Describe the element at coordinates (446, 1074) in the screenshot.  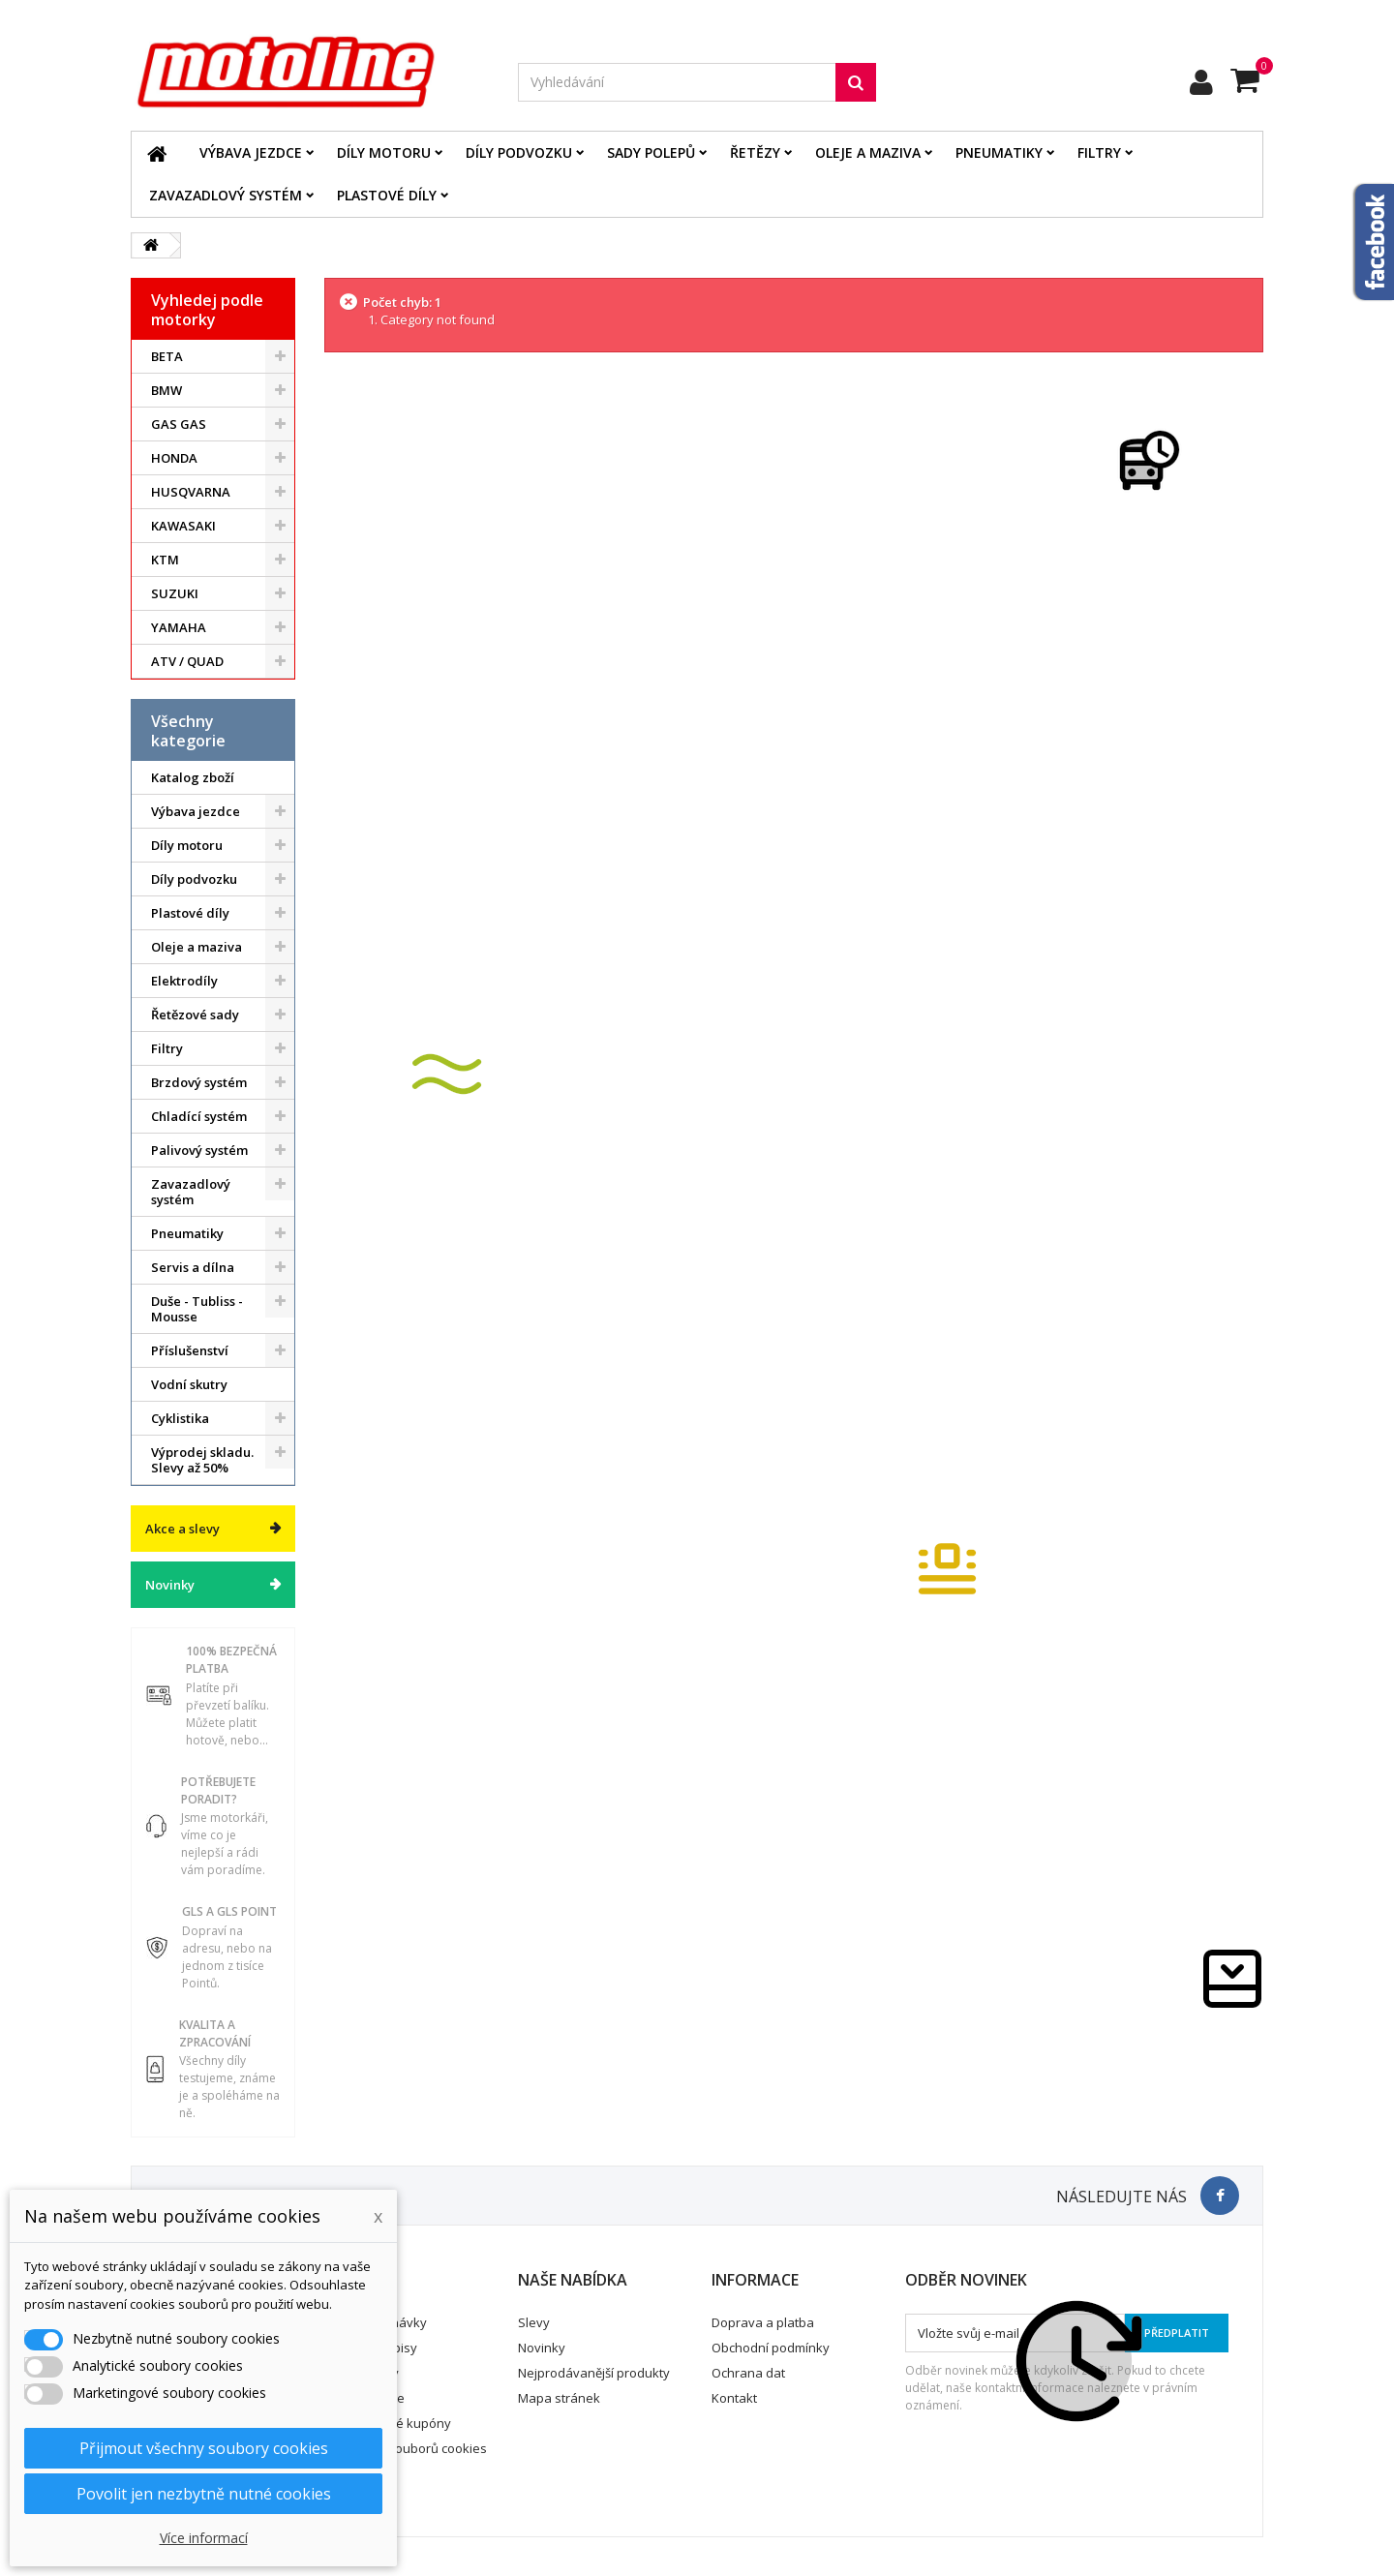
I see `indicates approximate or estimated value` at that location.